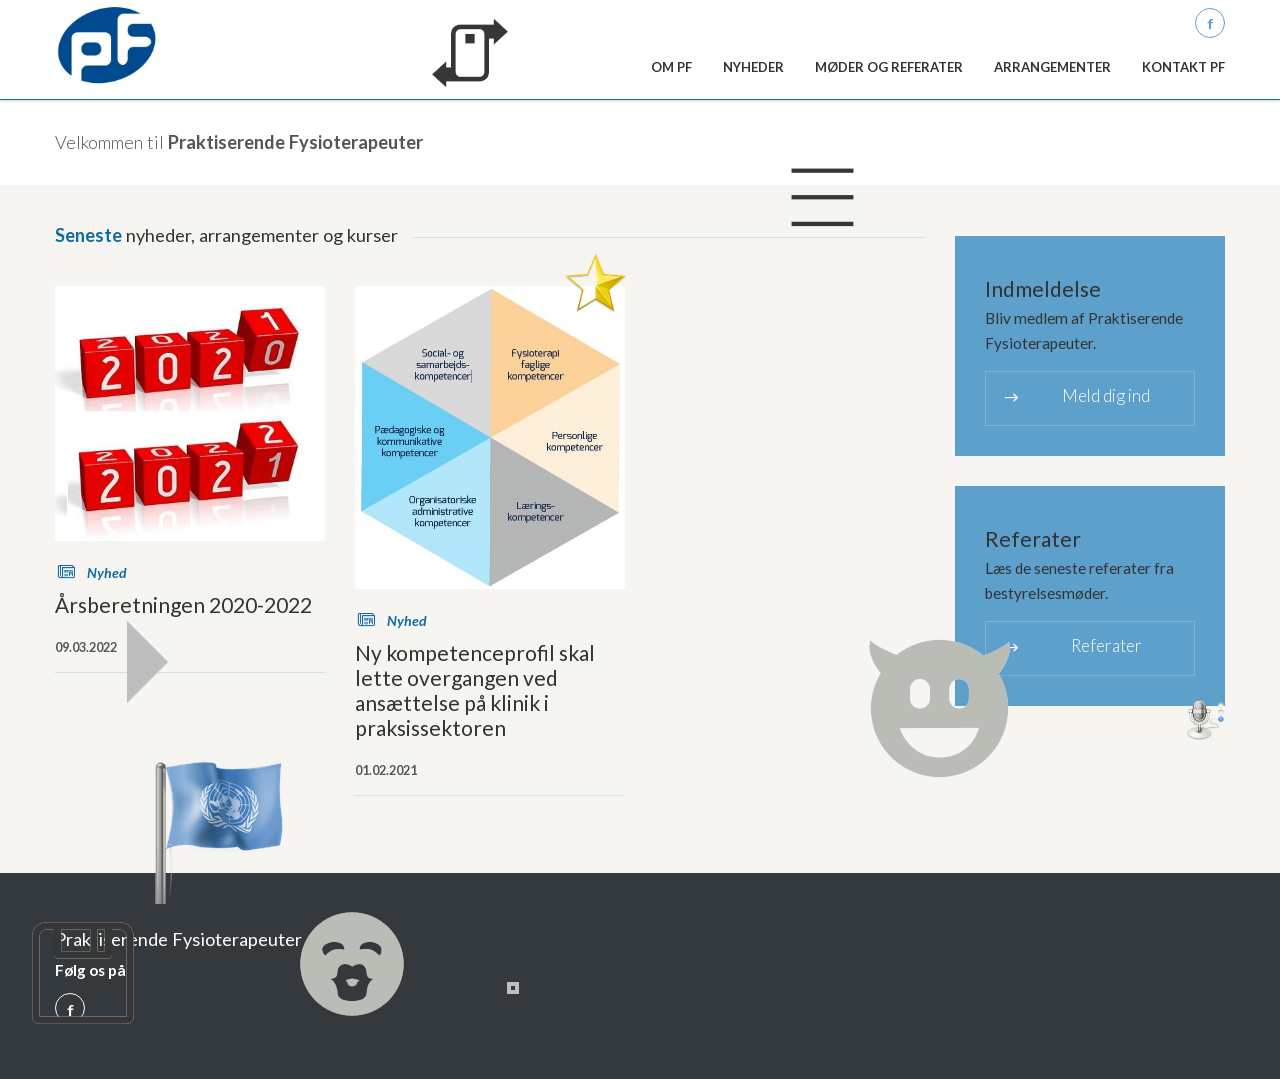 The image size is (1280, 1079). What do you see at coordinates (470, 53) in the screenshot?
I see `configure network proxy settings` at bounding box center [470, 53].